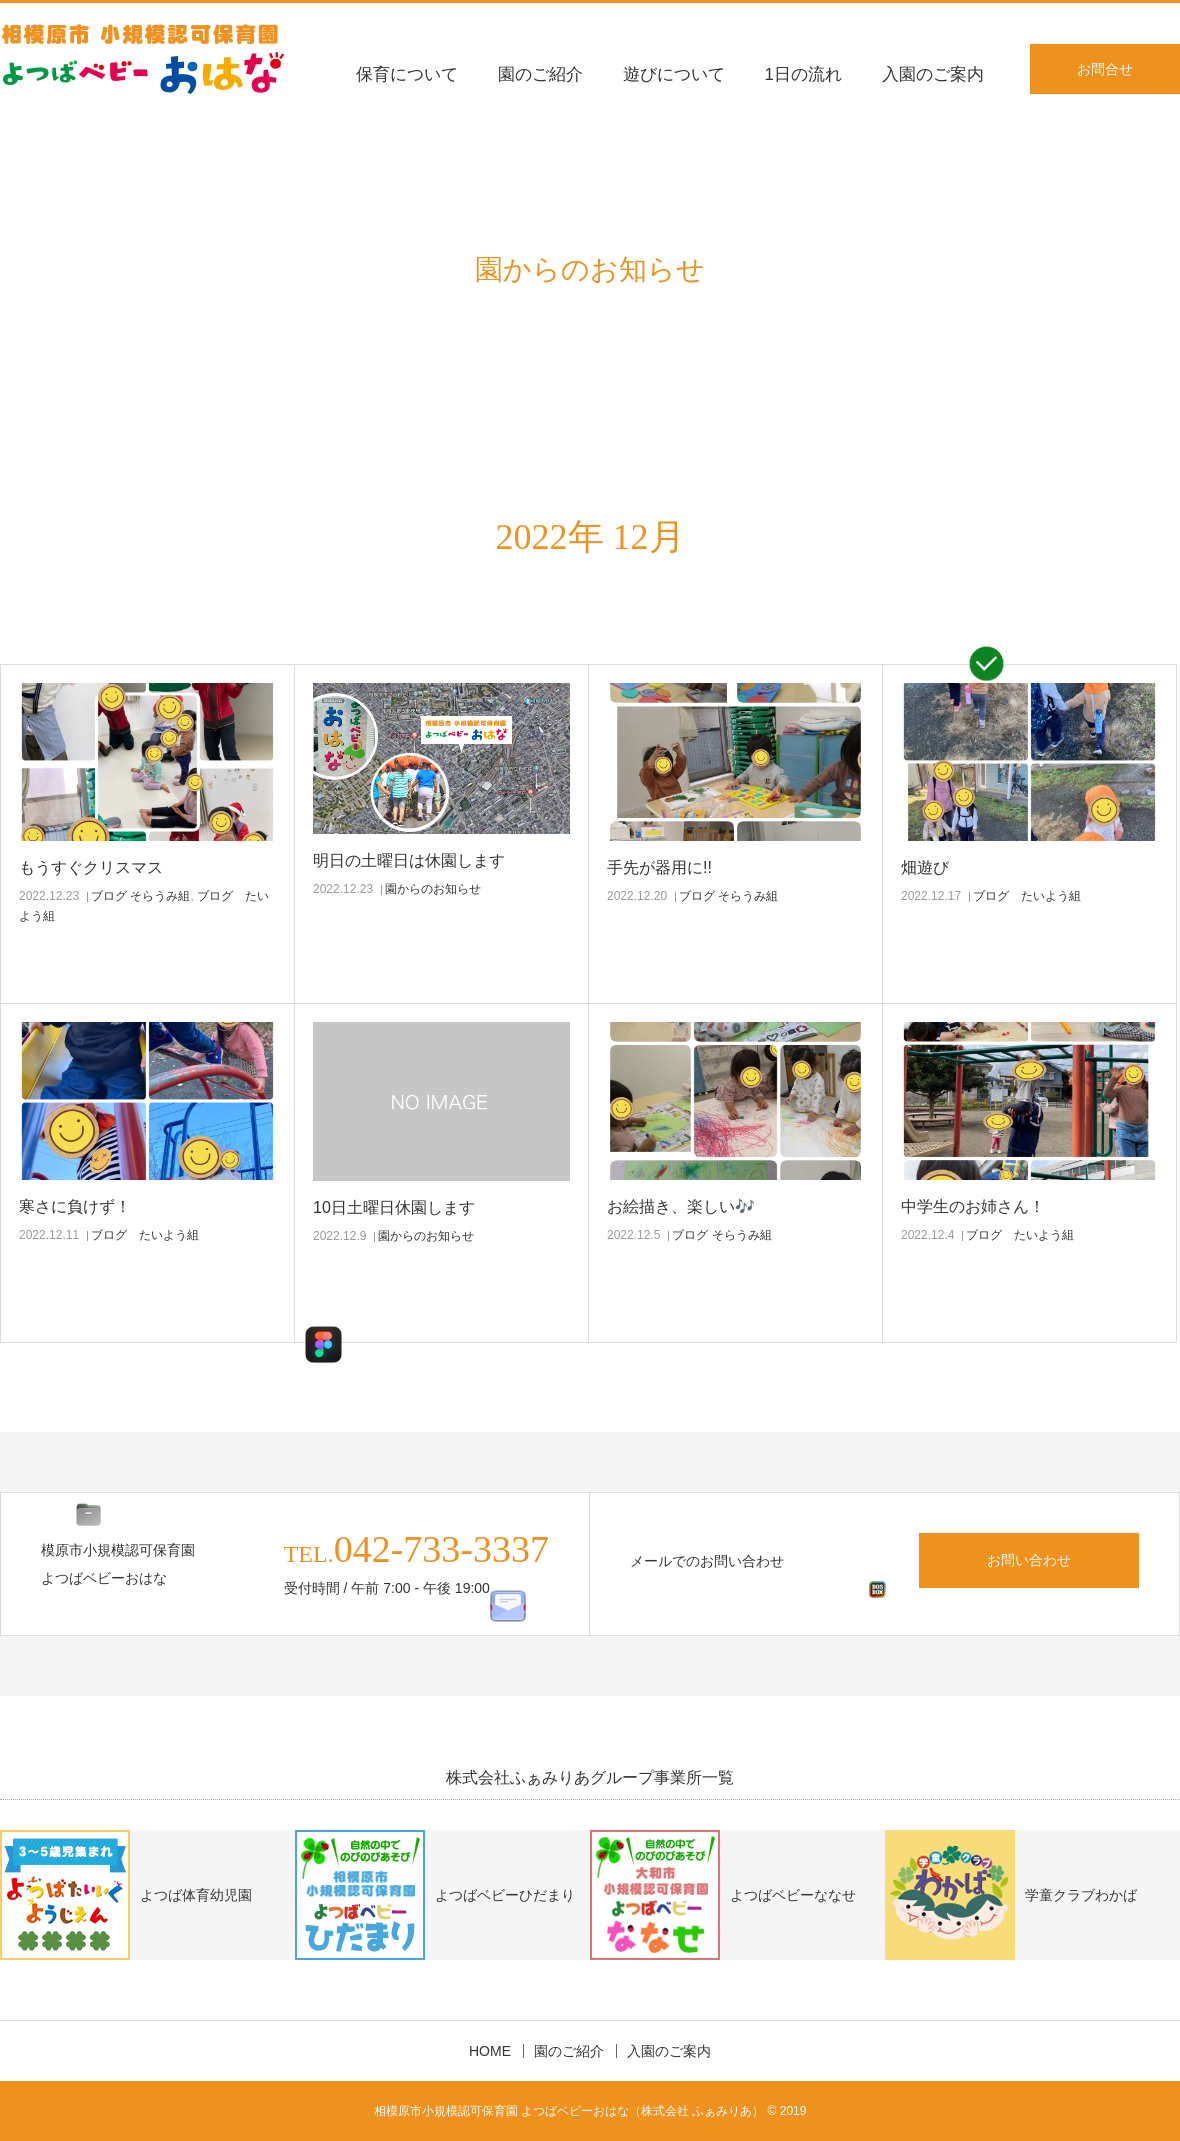  What do you see at coordinates (986, 663) in the screenshot?
I see `indicates file or folder is fully synced` at bounding box center [986, 663].